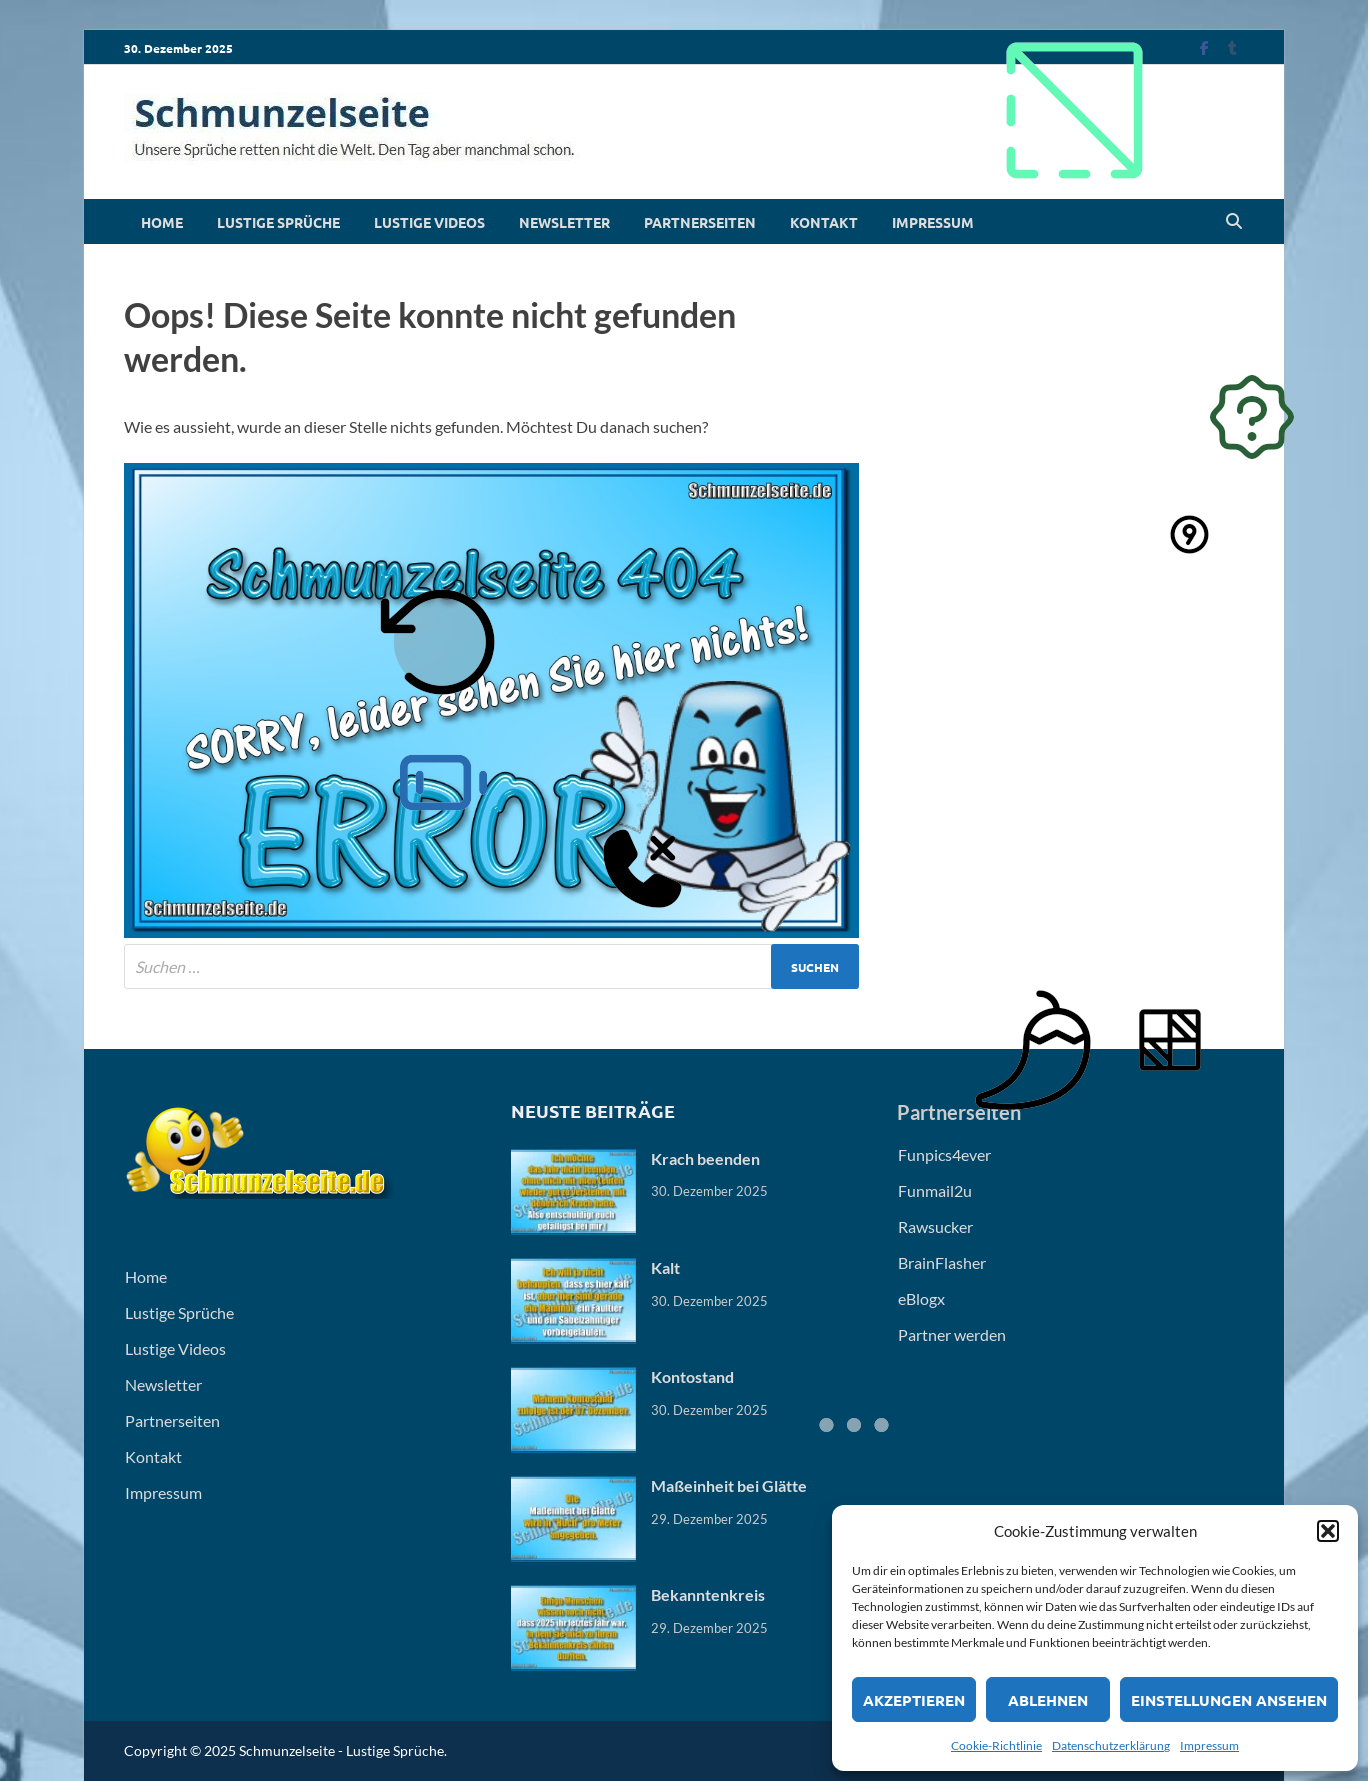  What do you see at coordinates (1189, 534) in the screenshot?
I see `indicates item number nine in a list or sequence` at bounding box center [1189, 534].